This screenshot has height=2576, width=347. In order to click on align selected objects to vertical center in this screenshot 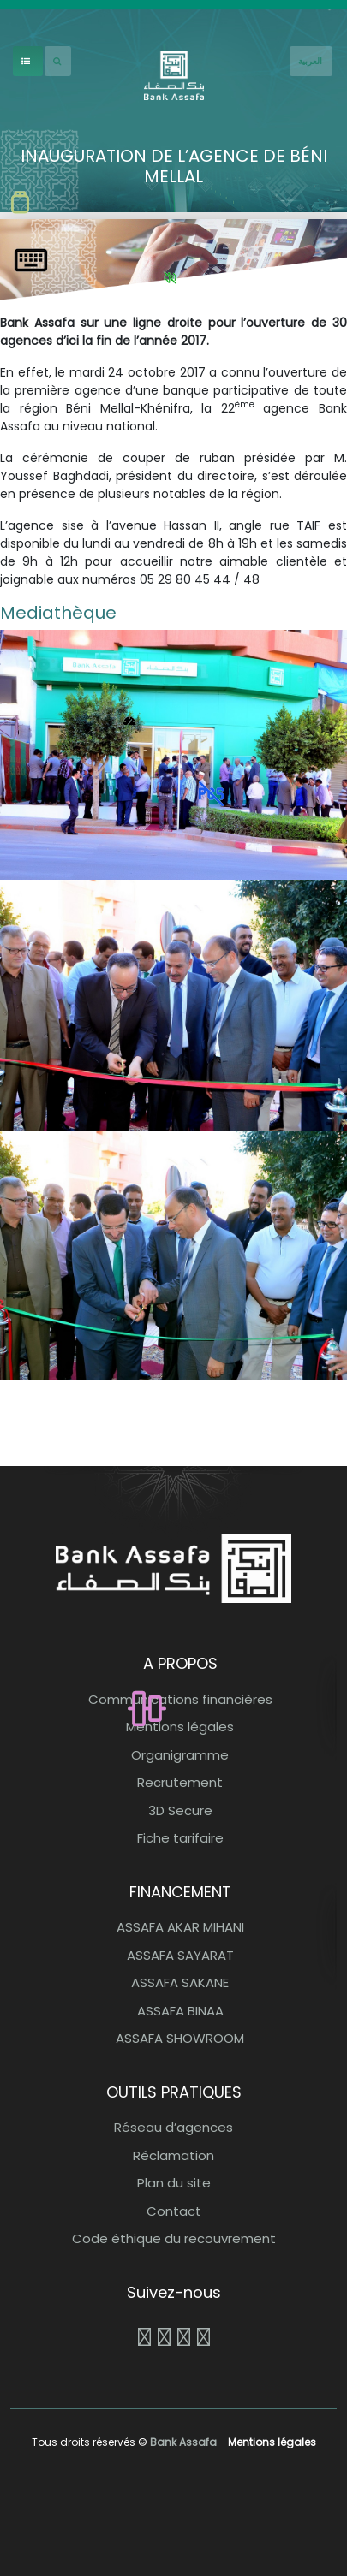, I will do `click(147, 1708)`.